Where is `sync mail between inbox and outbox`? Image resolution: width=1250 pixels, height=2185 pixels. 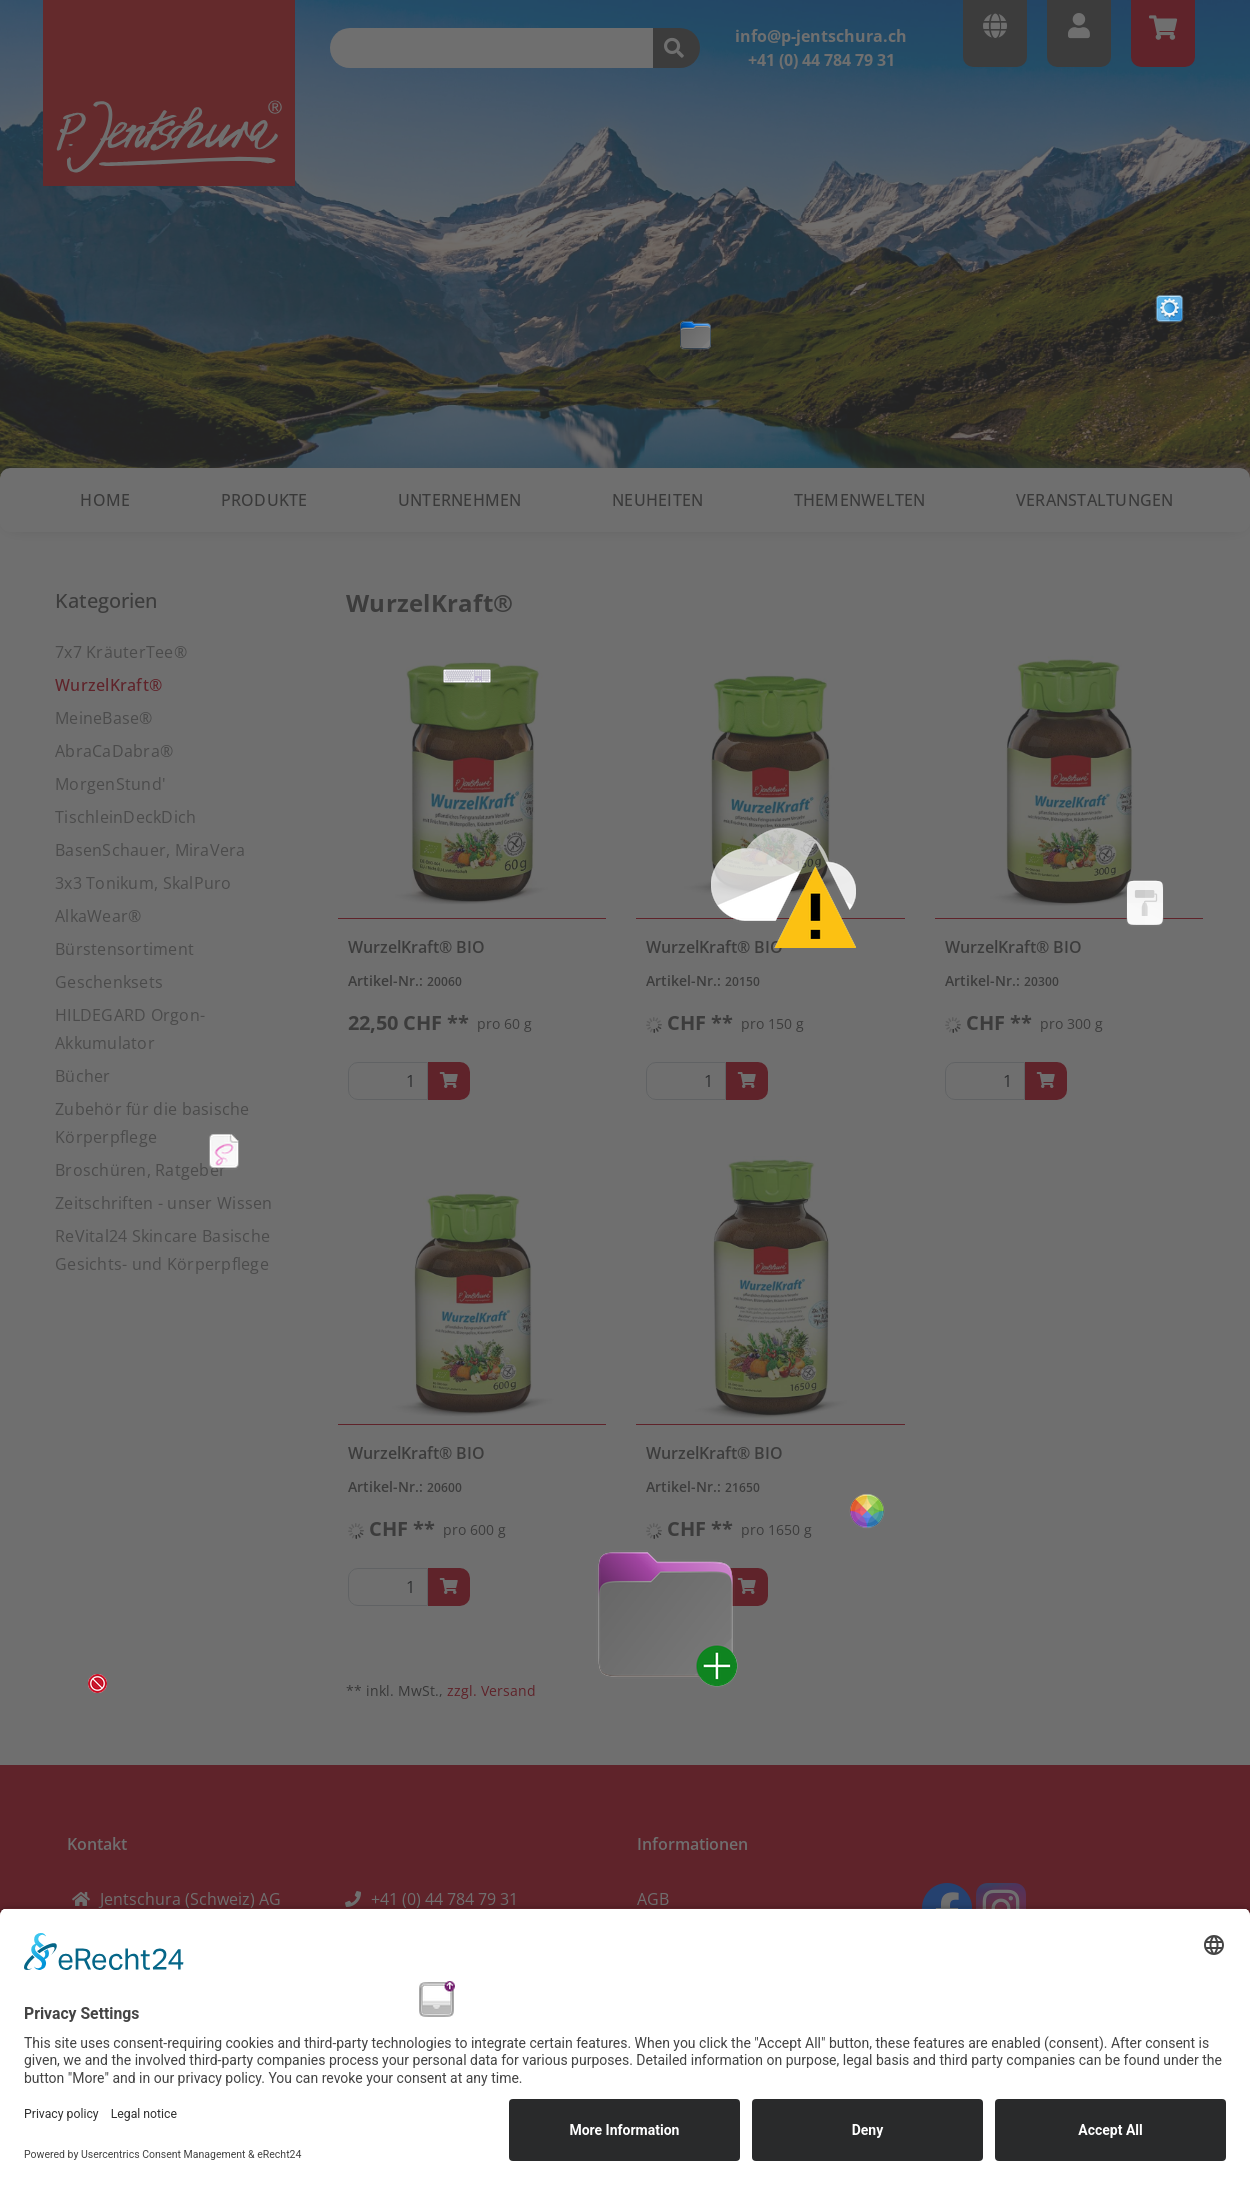
sync mail between inbox and outbox is located at coordinates (436, 1999).